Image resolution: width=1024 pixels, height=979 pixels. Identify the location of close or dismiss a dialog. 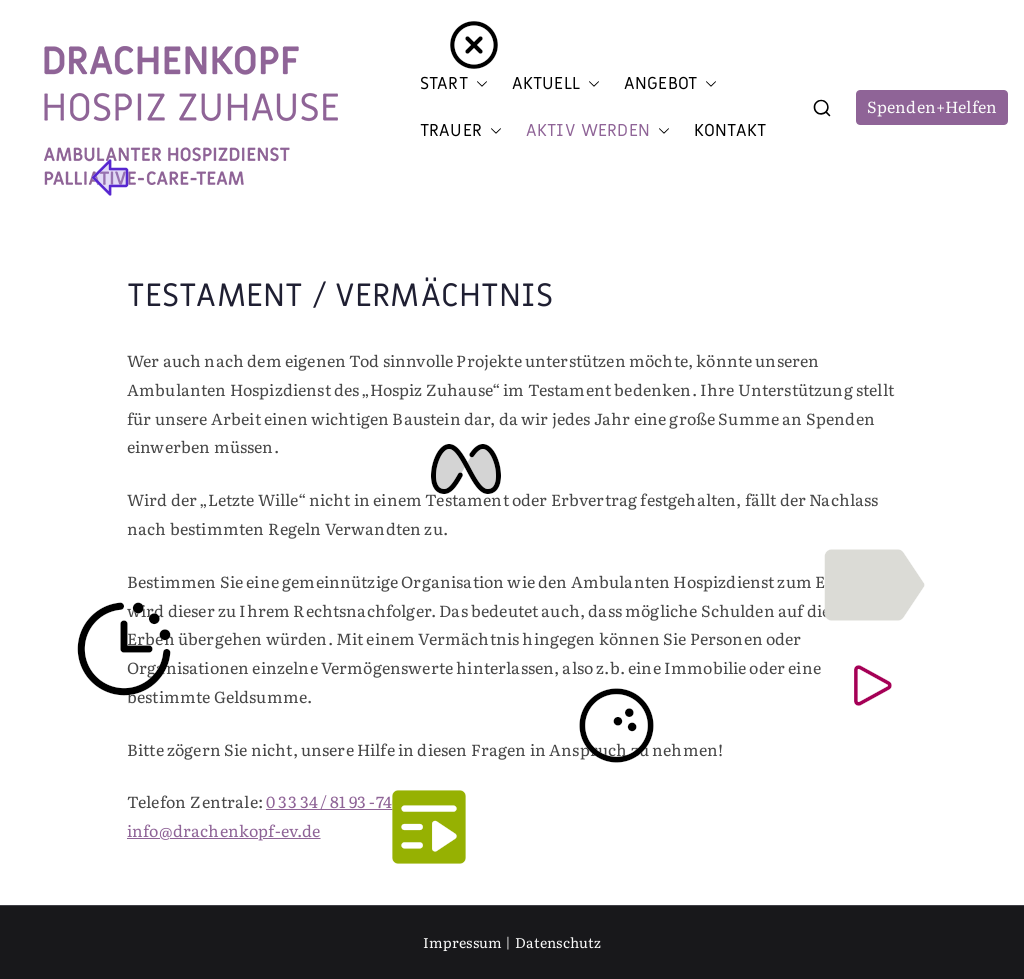
(474, 45).